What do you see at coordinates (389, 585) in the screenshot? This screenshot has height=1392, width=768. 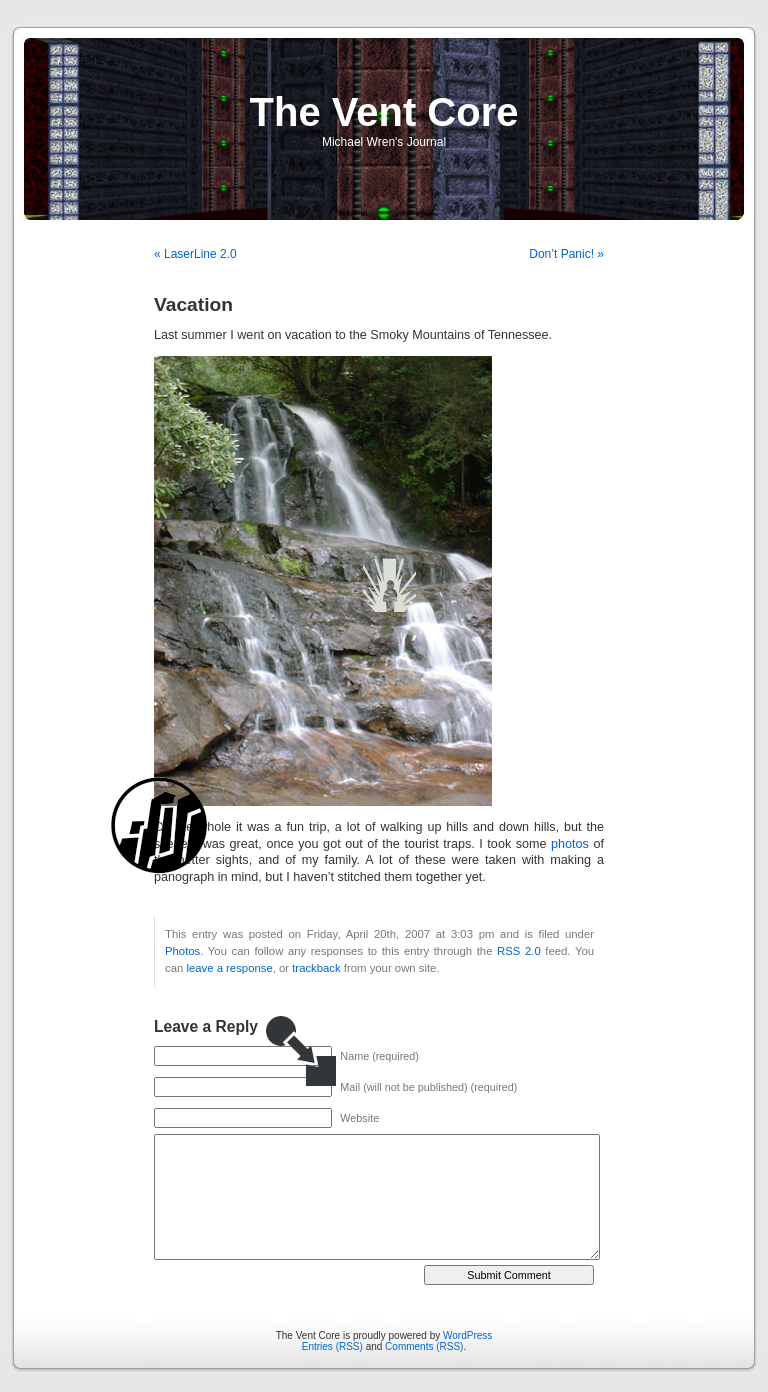 I see `activate critical hit or deadly strike ability` at bounding box center [389, 585].